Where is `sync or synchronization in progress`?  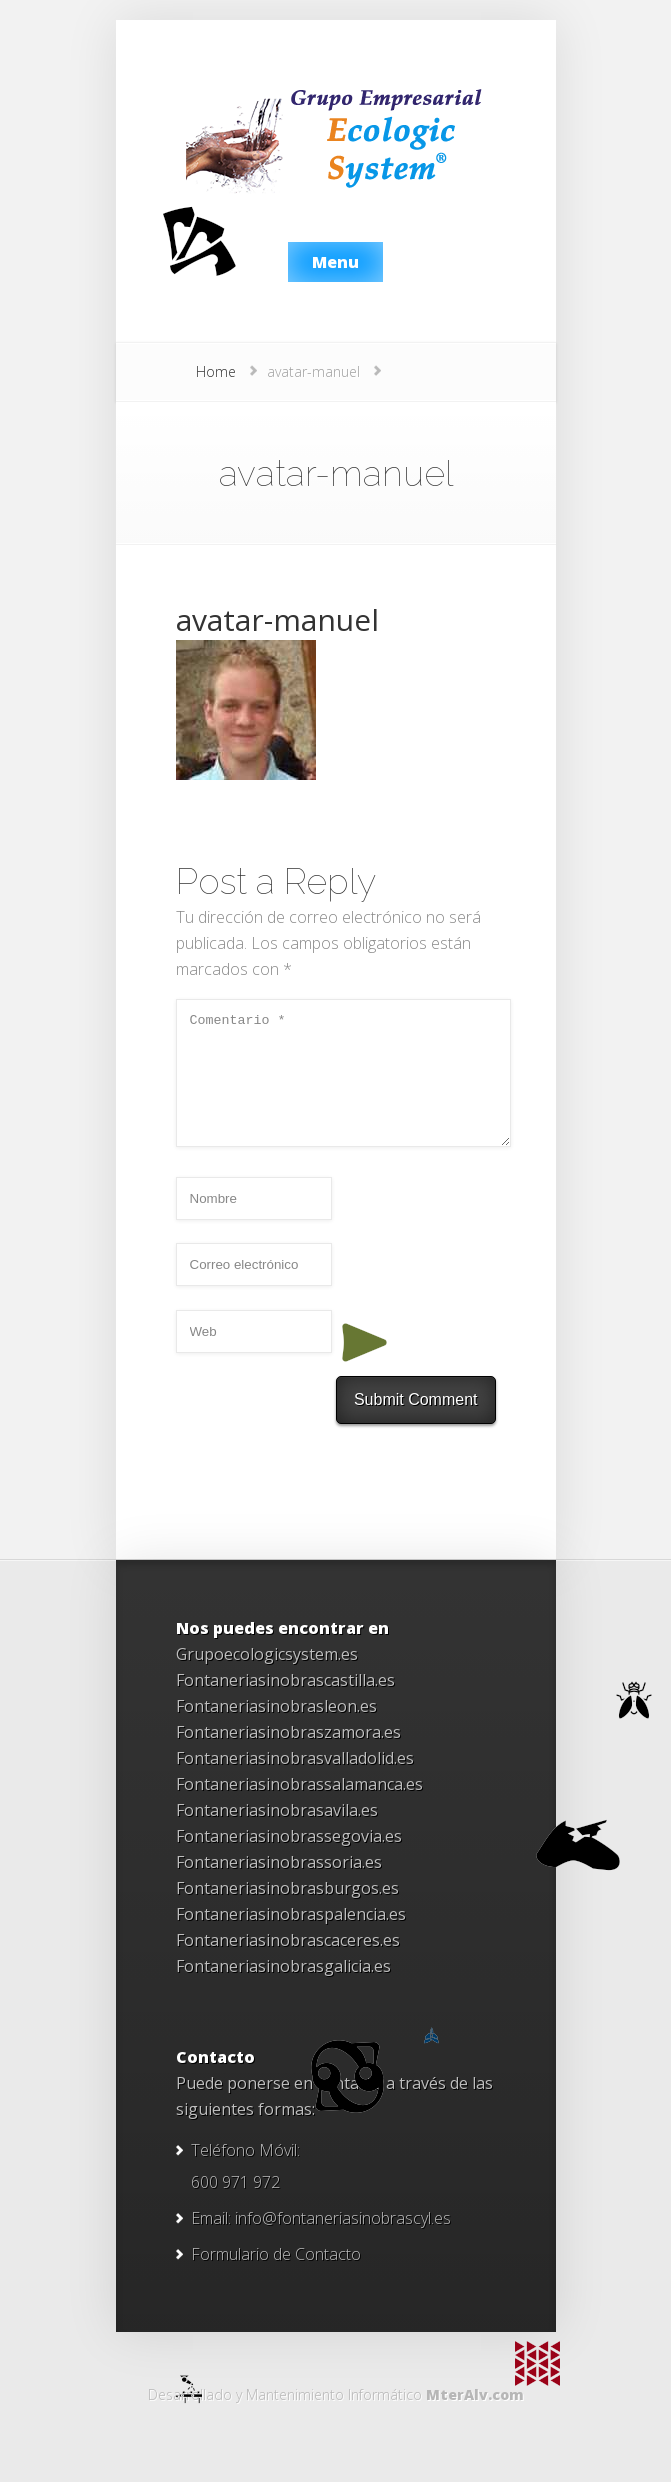 sync or synchronization in progress is located at coordinates (347, 2076).